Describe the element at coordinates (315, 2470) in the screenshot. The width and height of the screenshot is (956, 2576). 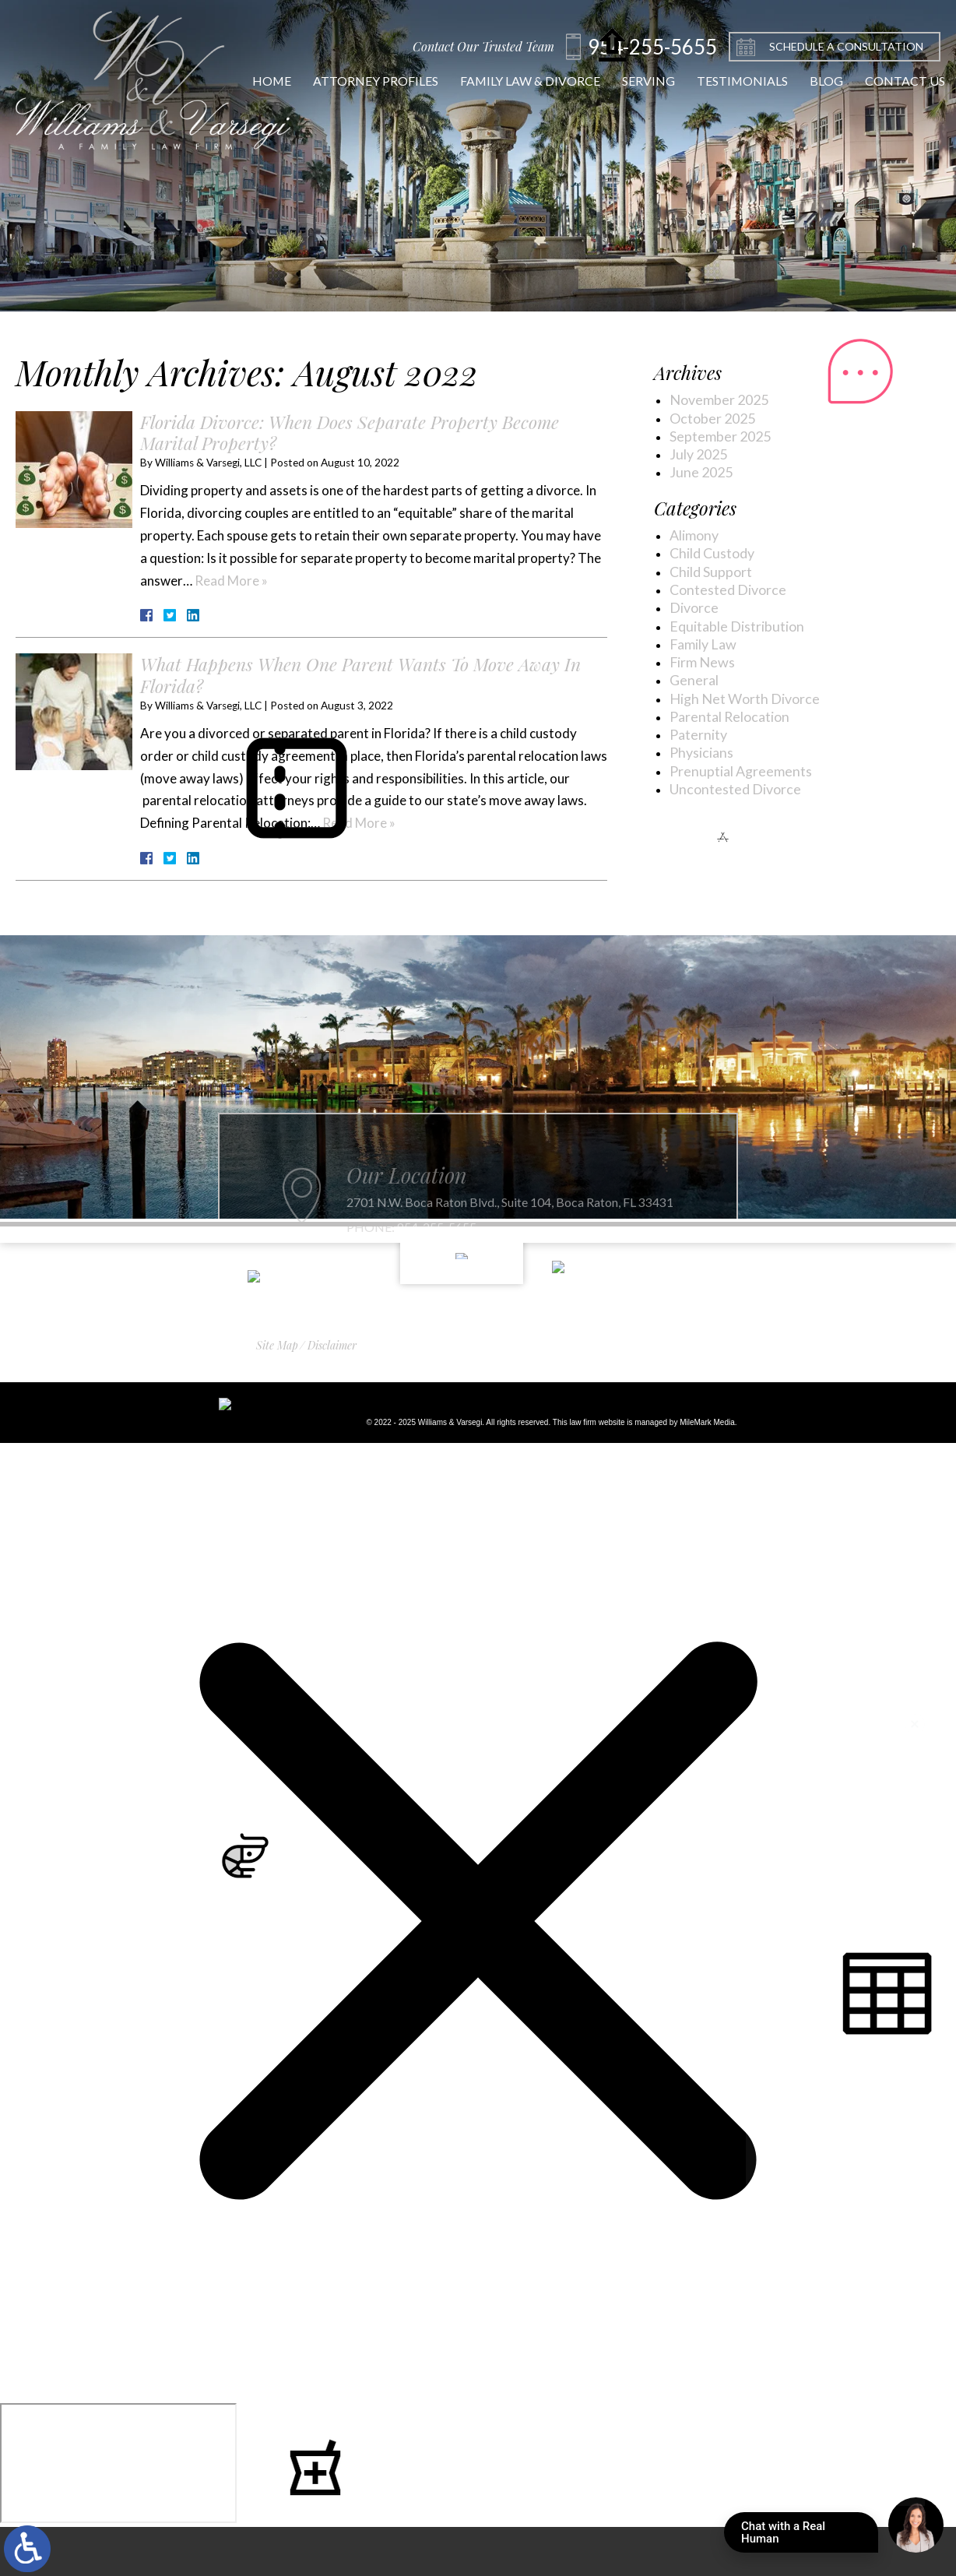
I see `find nearby pharmacies` at that location.